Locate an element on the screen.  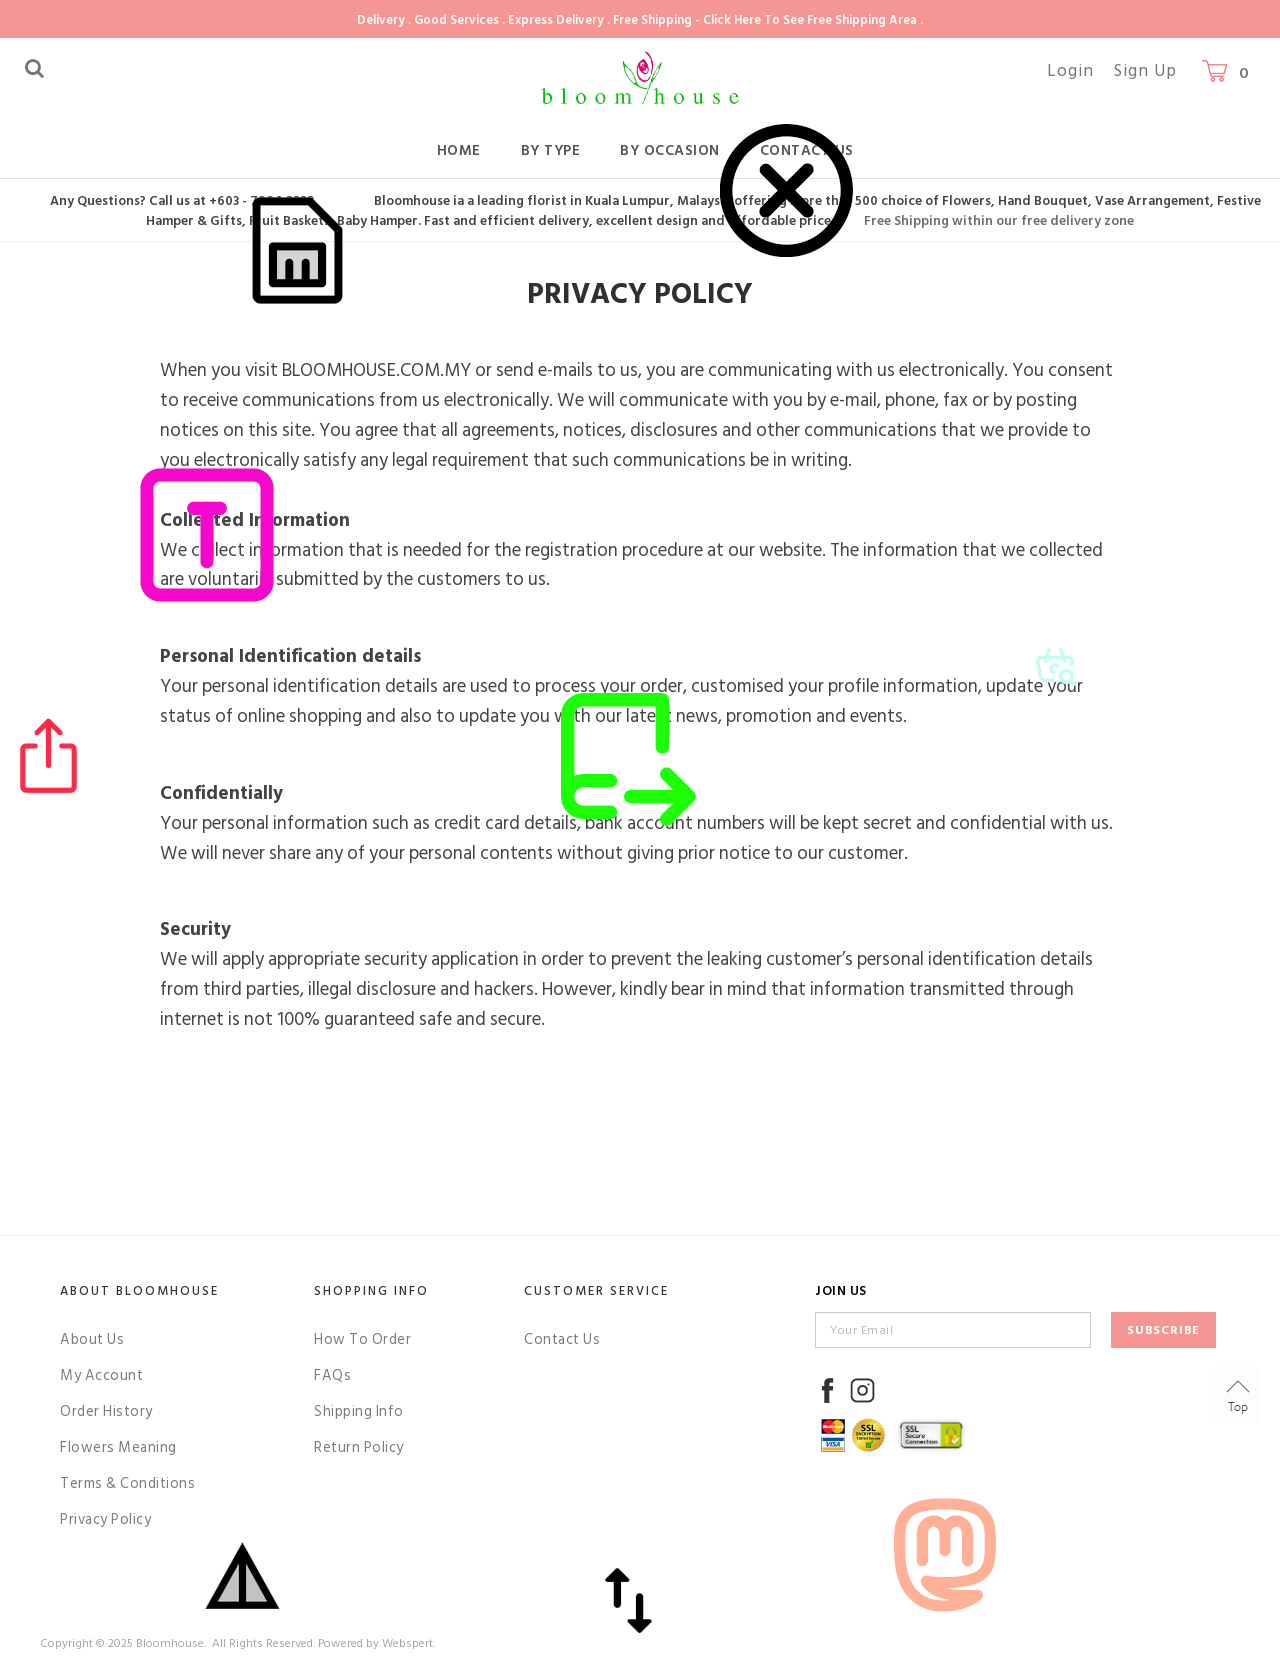
manage sim card settings is located at coordinates (297, 250).